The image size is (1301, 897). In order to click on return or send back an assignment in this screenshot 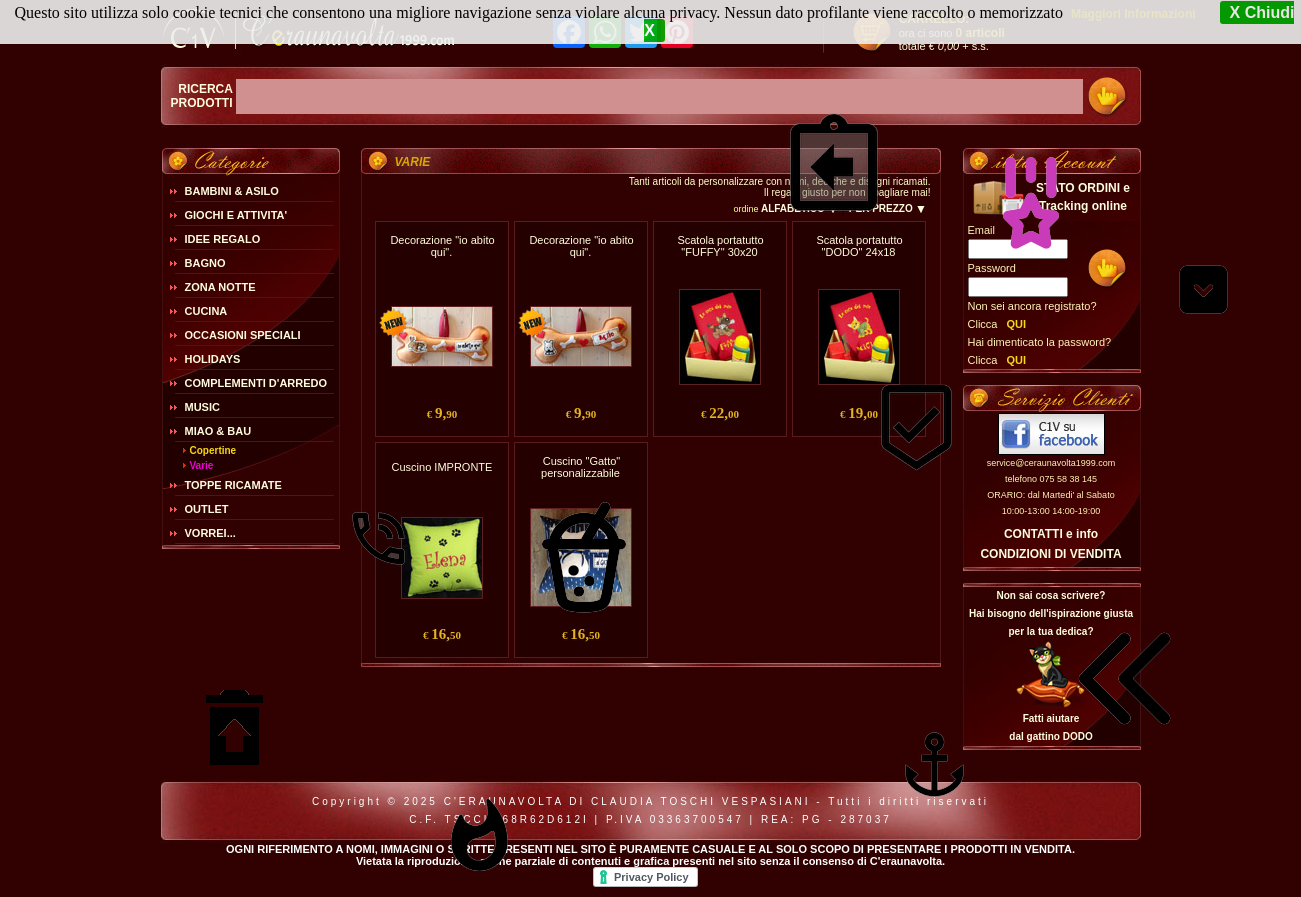, I will do `click(834, 167)`.